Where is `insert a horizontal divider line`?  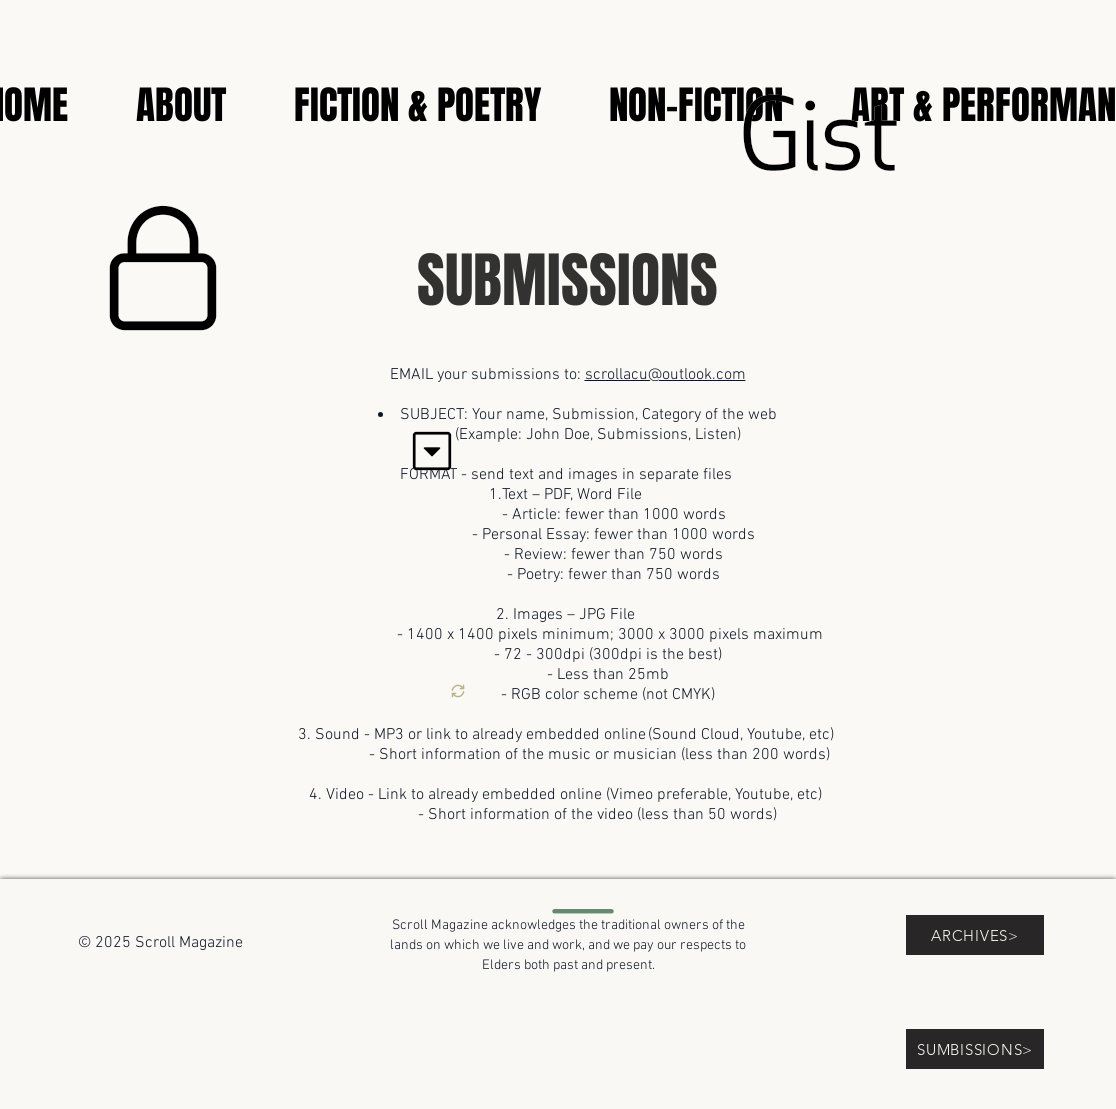
insert a horizontal divider line is located at coordinates (583, 909).